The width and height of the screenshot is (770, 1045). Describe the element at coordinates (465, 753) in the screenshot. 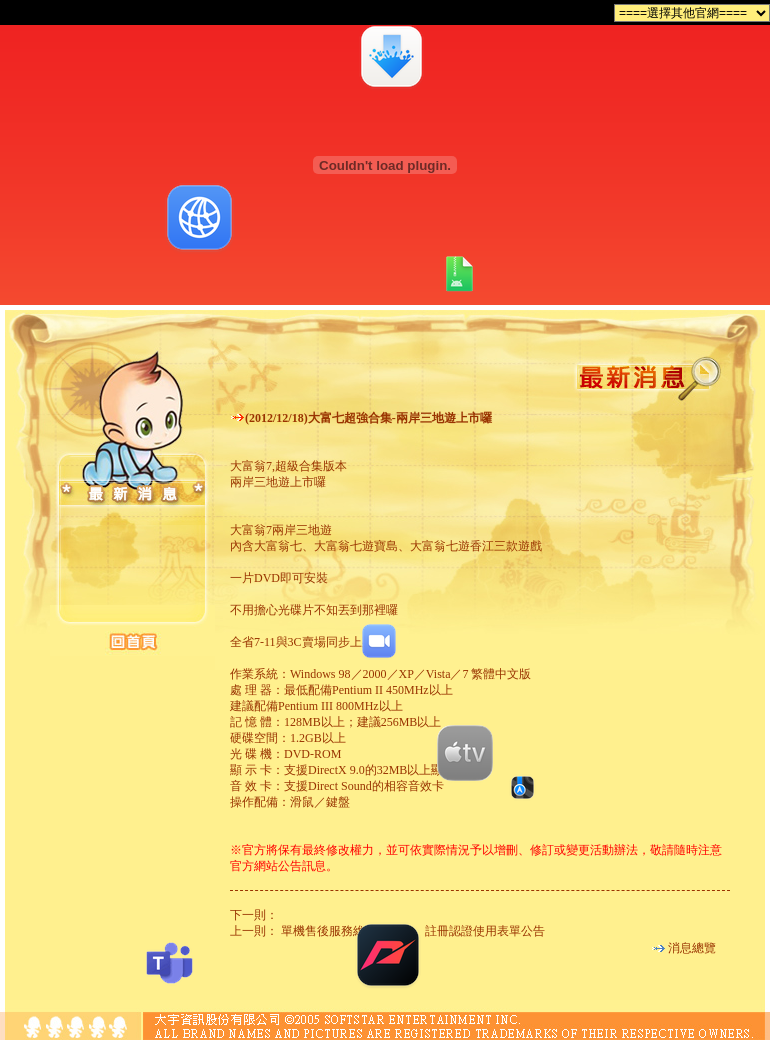

I see `open the Apple TV app` at that location.